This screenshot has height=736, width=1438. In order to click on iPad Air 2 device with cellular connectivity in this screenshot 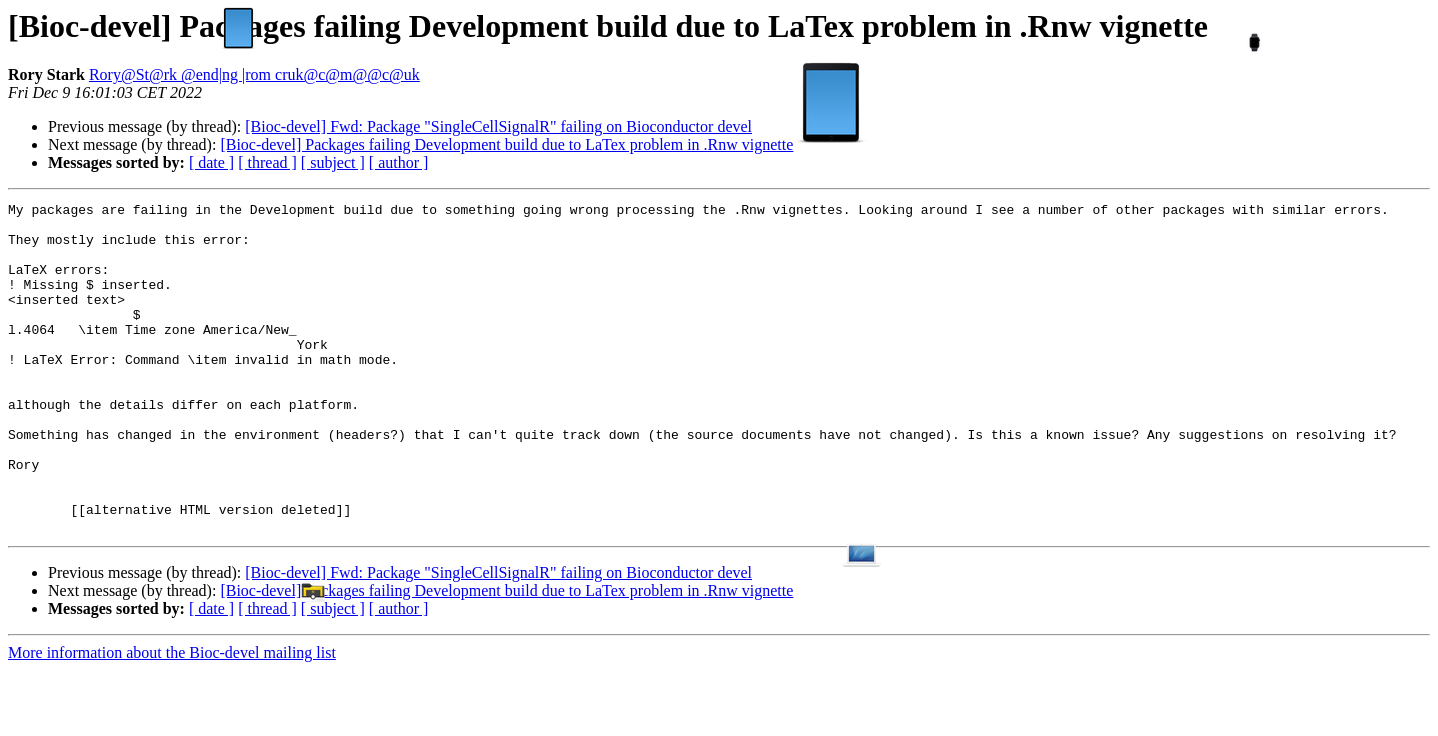, I will do `click(831, 102)`.